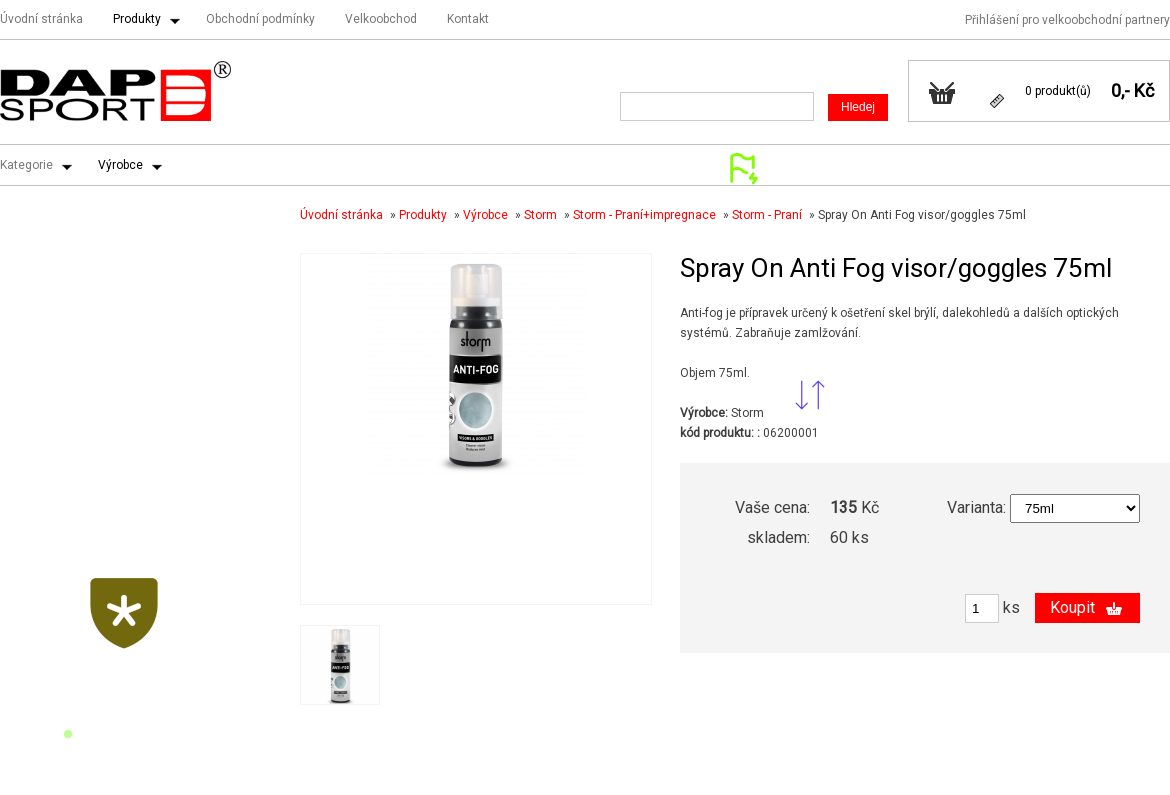  Describe the element at coordinates (742, 167) in the screenshot. I see `flag an item for urgent attention` at that location.